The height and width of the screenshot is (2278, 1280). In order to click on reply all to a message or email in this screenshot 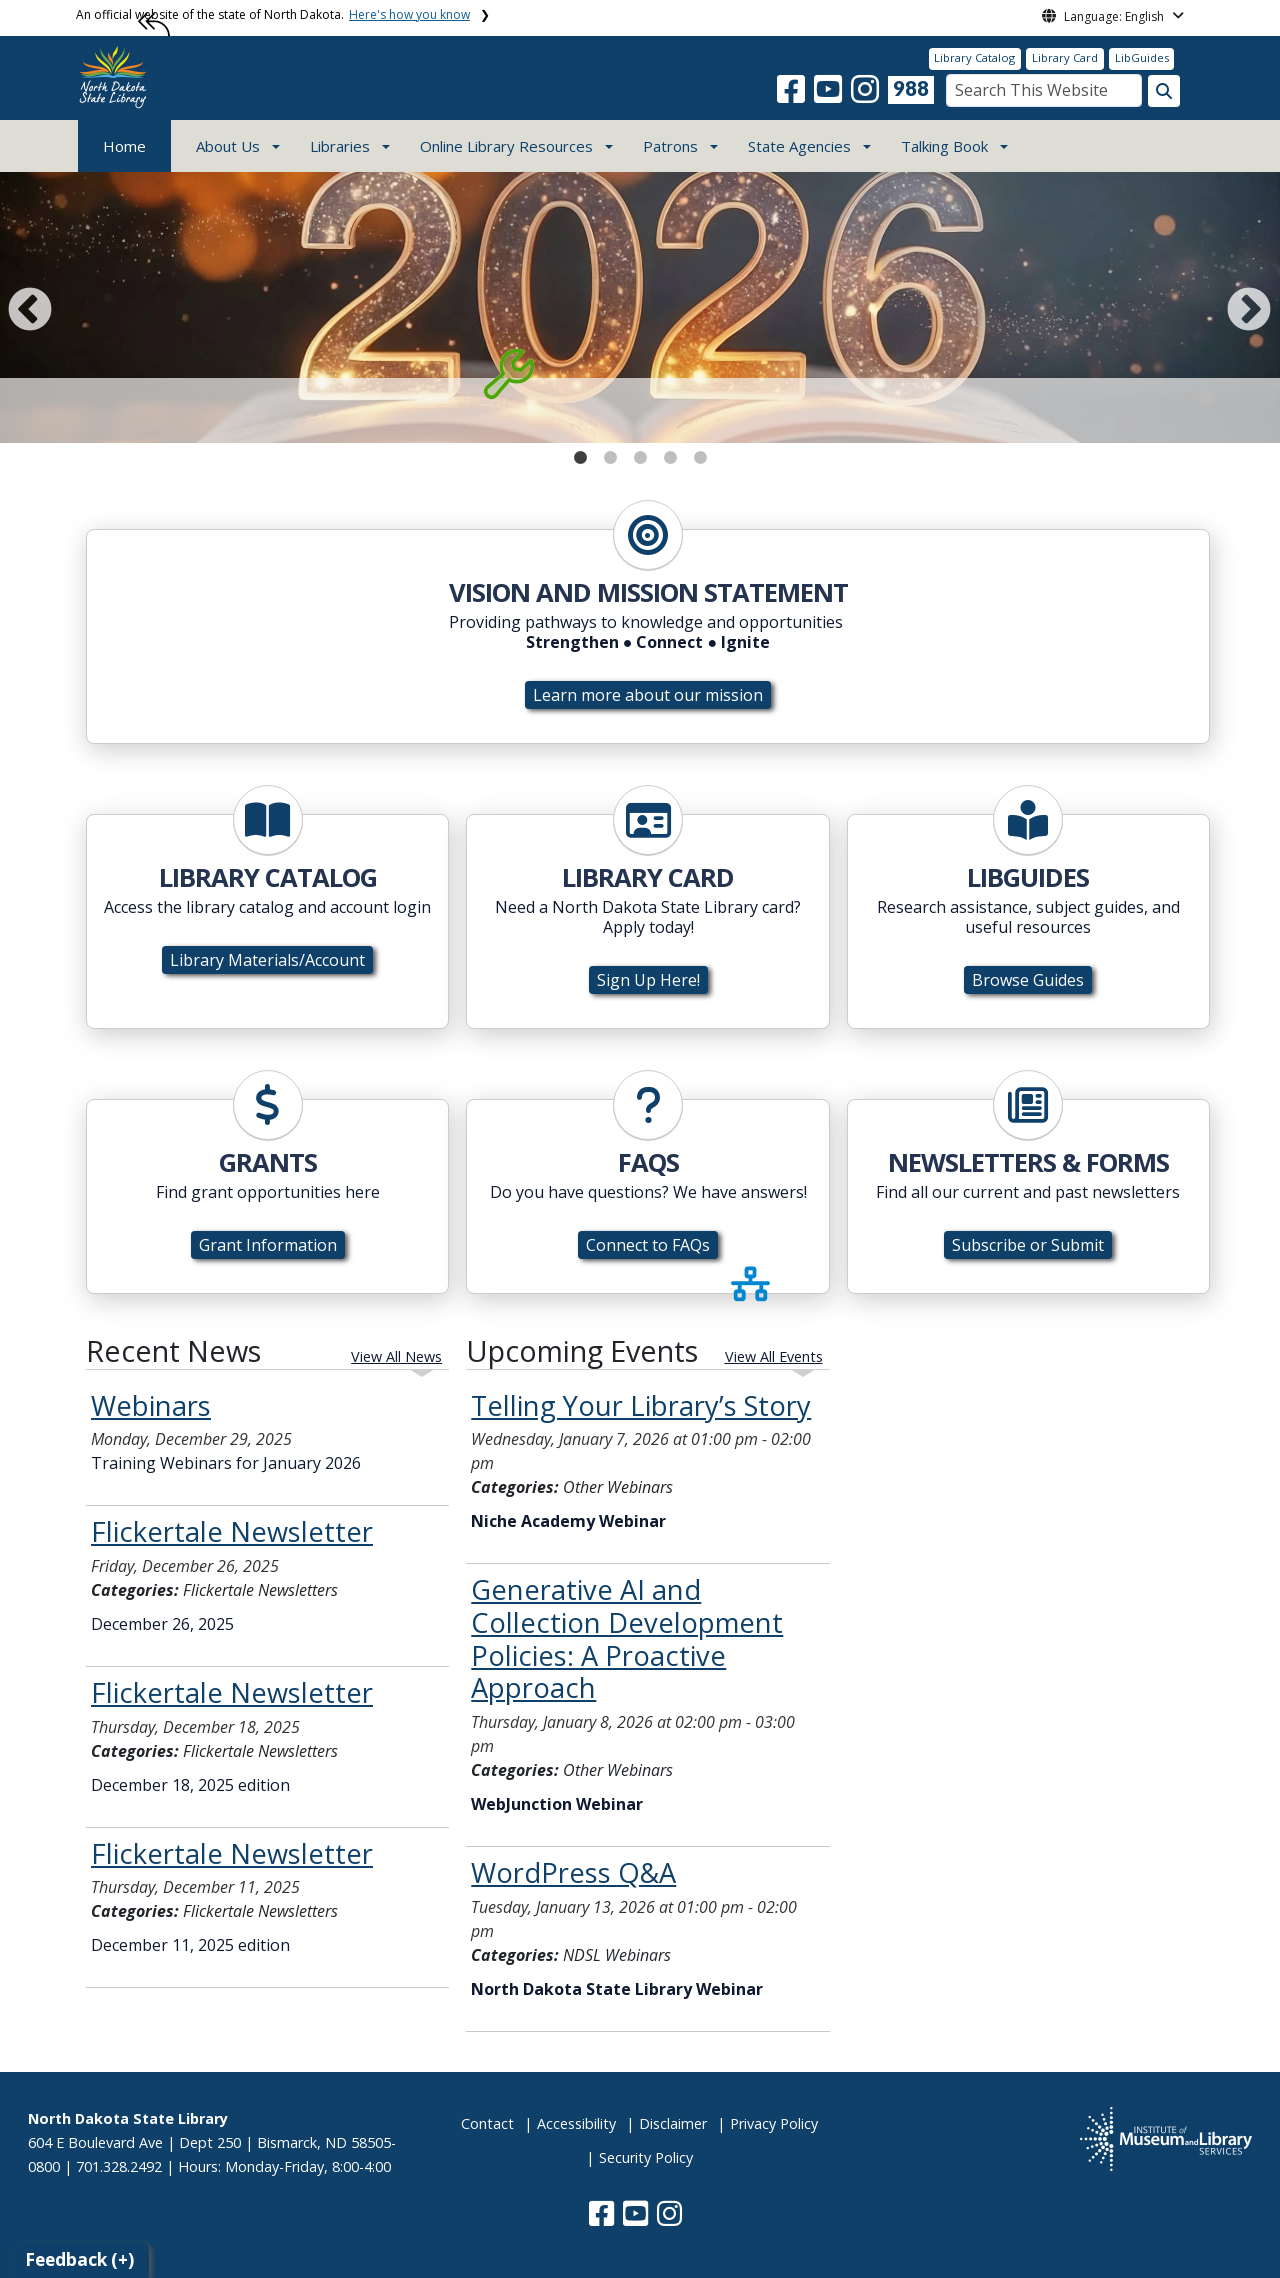, I will do `click(154, 25)`.